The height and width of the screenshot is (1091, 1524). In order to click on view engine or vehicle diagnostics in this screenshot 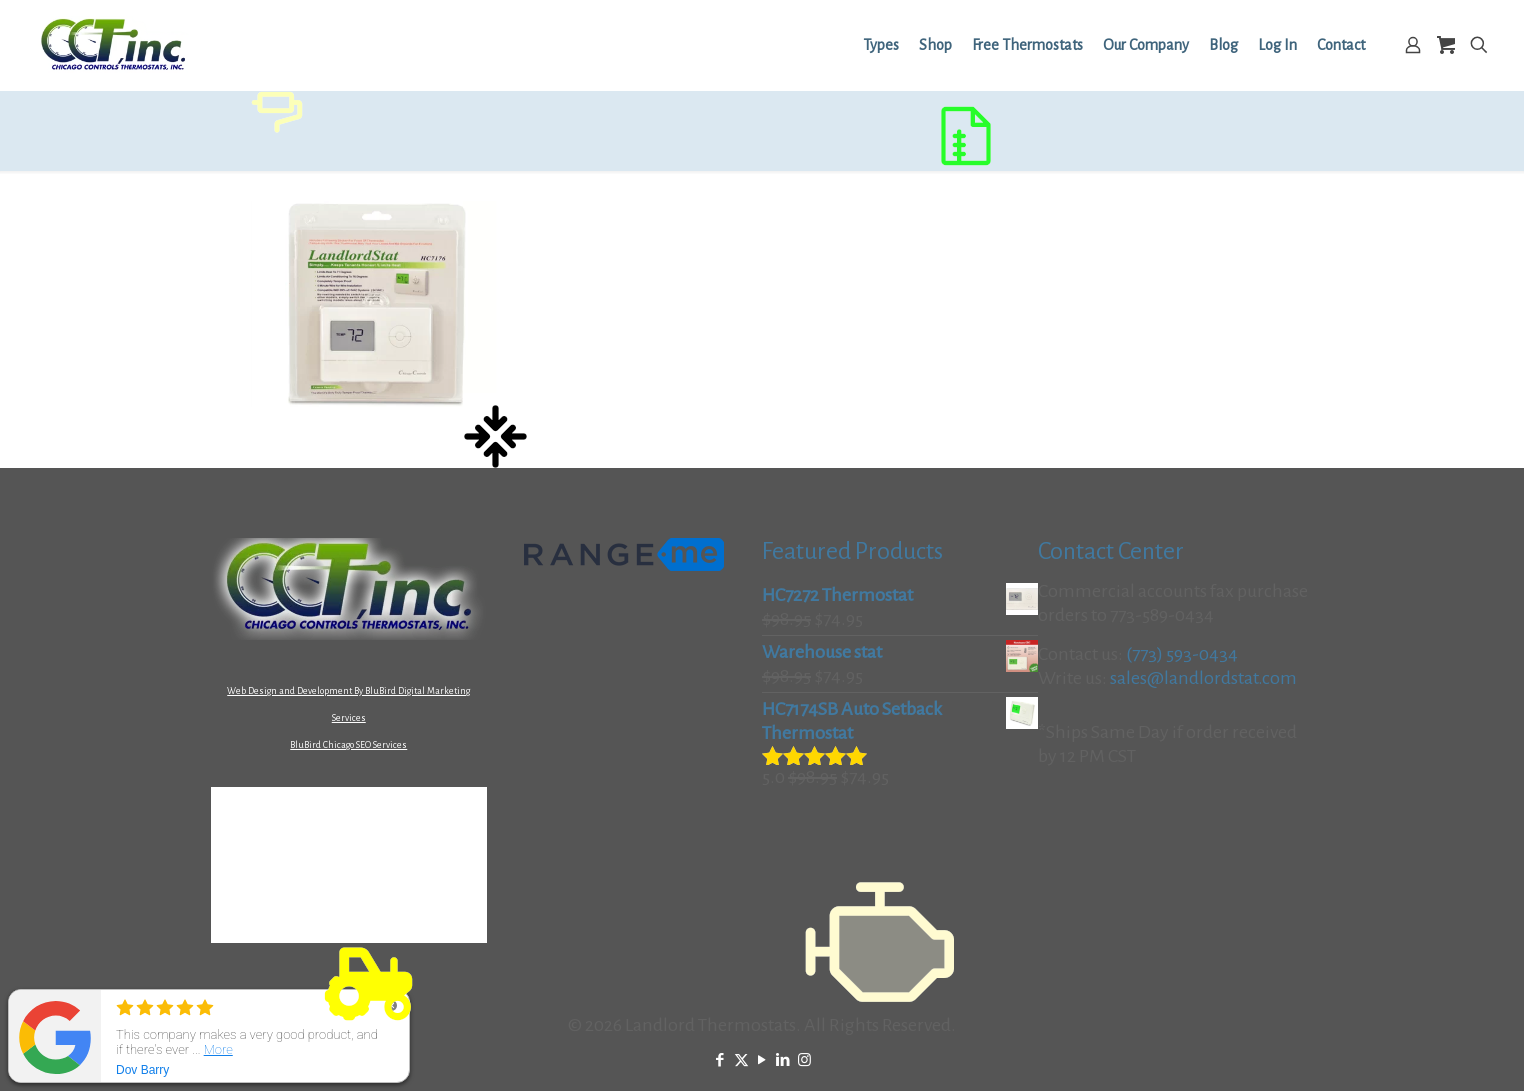, I will do `click(877, 944)`.